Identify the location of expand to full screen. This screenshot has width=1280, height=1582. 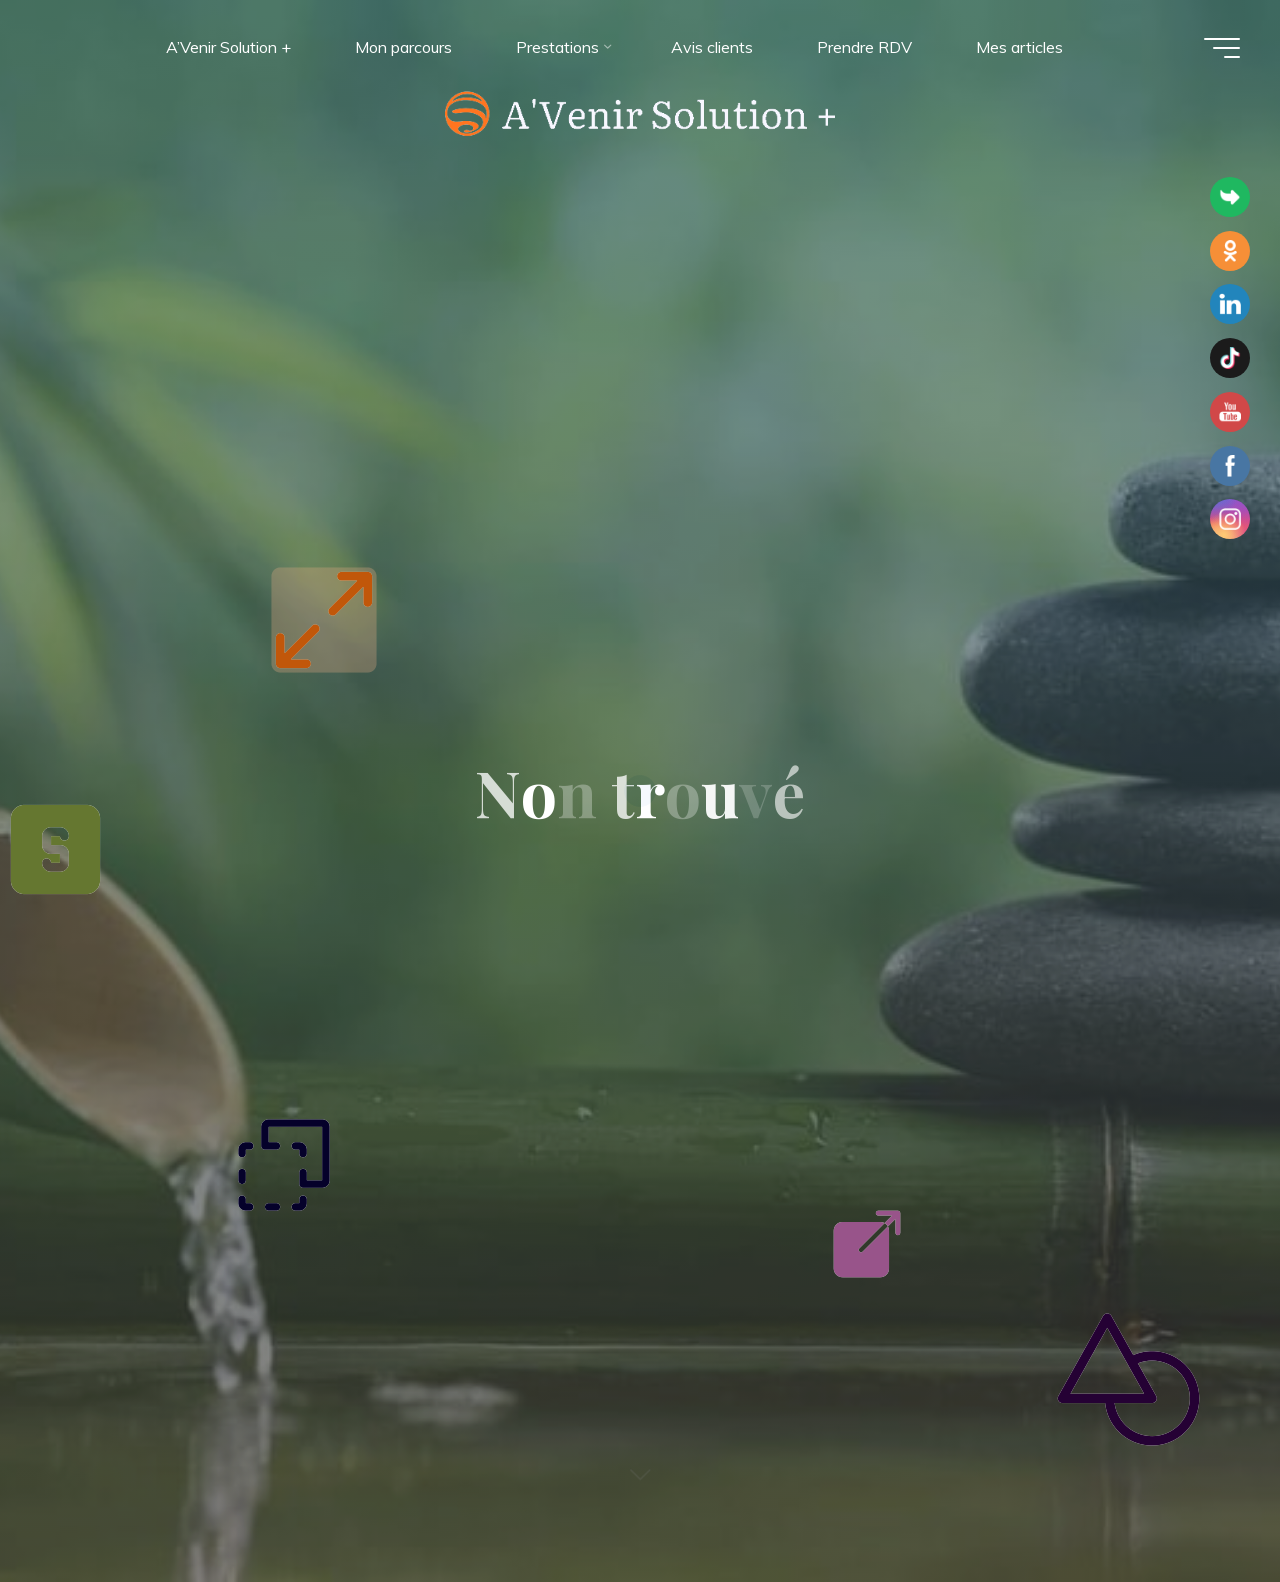
(324, 620).